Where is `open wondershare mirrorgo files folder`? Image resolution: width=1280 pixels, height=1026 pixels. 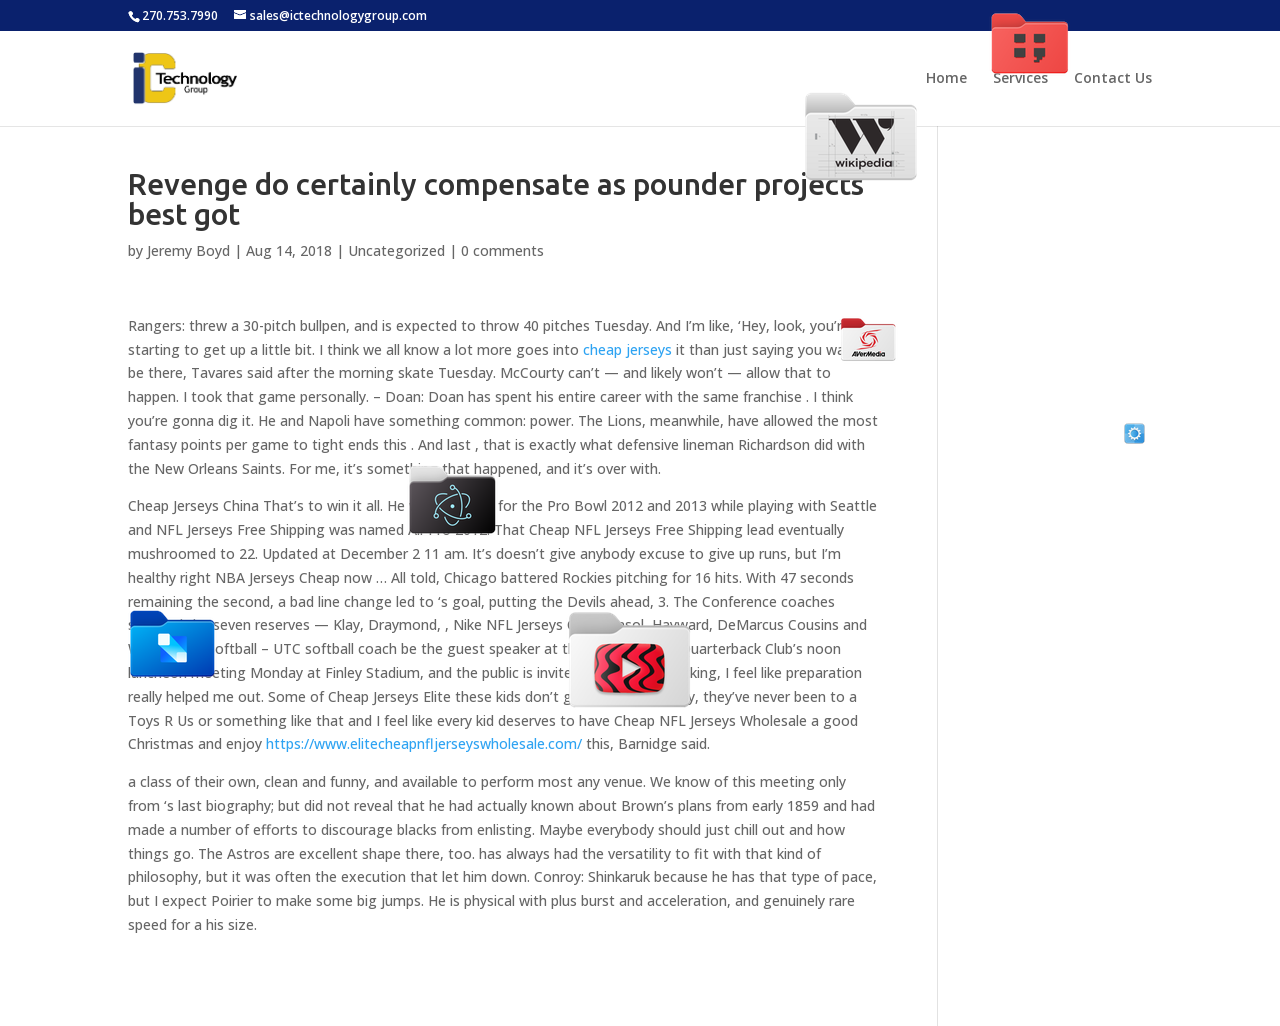
open wondershare mirrorgo files folder is located at coordinates (172, 646).